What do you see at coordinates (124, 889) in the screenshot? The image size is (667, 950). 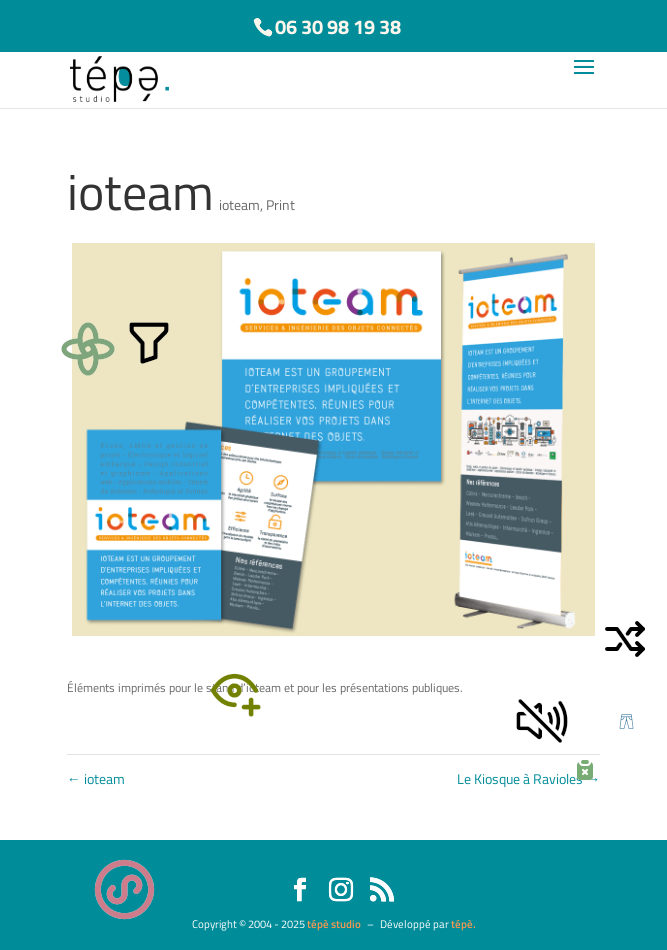 I see `open WeChat miniprogram` at bounding box center [124, 889].